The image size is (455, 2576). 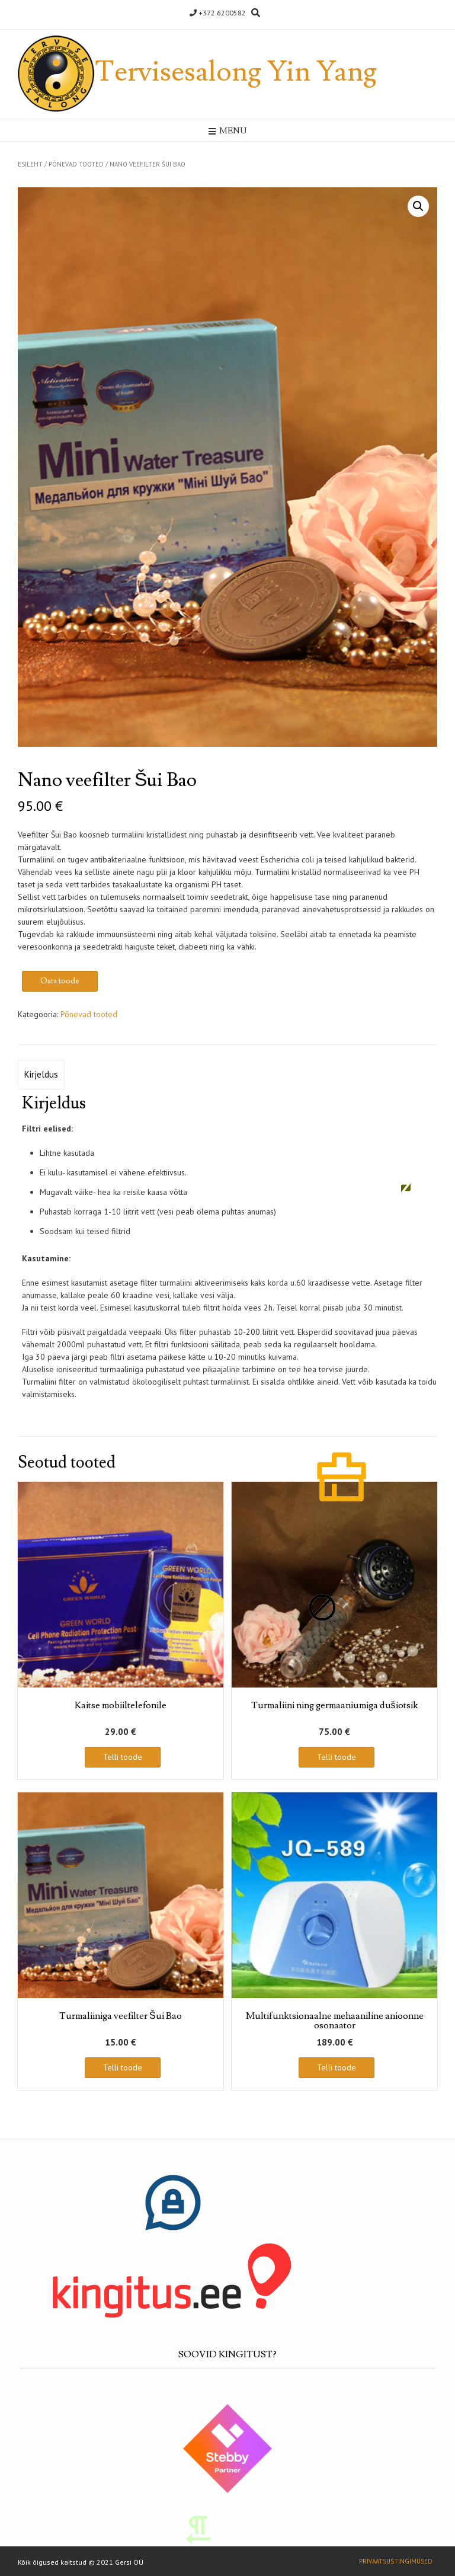 I want to click on start a private or encrypted conversation, so click(x=173, y=2203).